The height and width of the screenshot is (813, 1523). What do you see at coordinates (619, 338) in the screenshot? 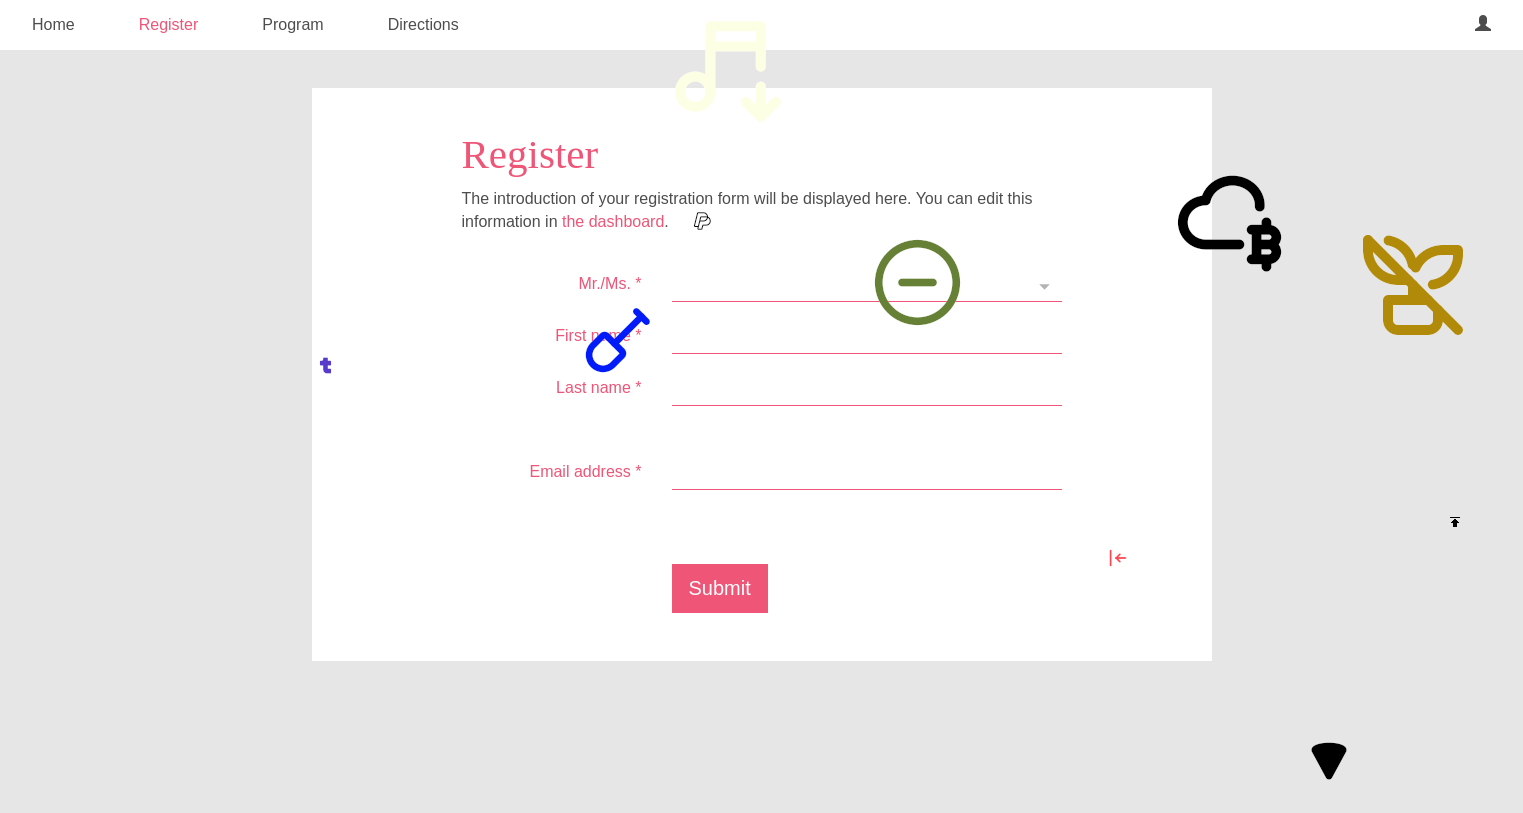
I see `access gardening or landscaping tools` at bounding box center [619, 338].